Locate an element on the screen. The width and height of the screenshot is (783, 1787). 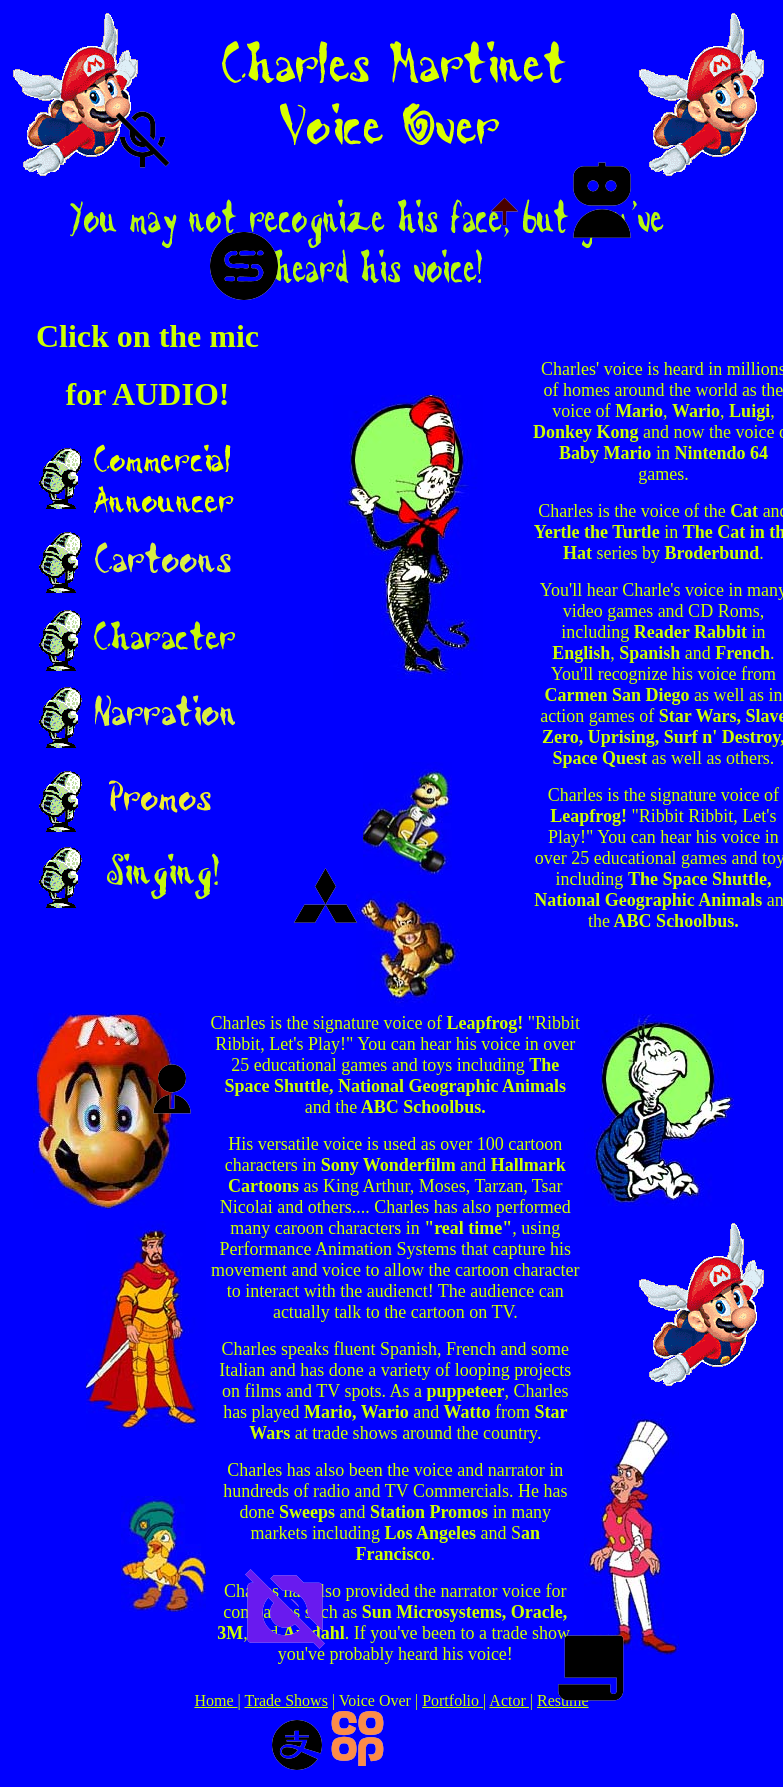
view your profile is located at coordinates (172, 1090).